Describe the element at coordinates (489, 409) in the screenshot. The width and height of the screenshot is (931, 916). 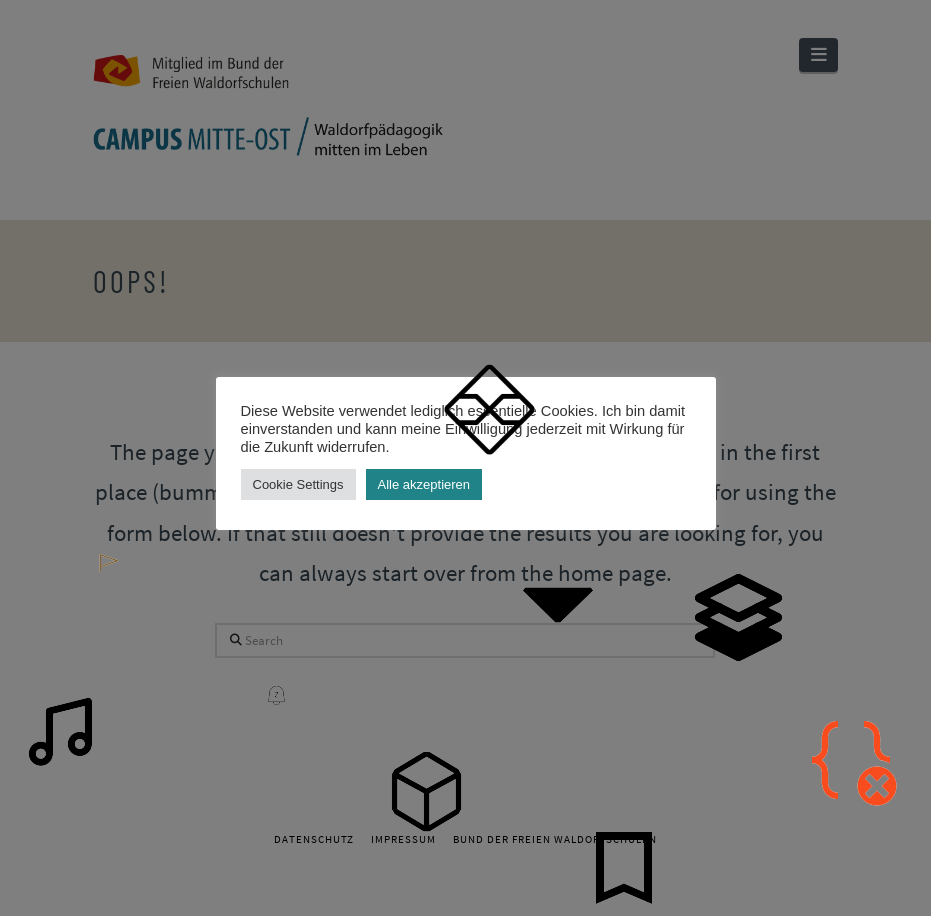
I see `access pix instant payment services` at that location.